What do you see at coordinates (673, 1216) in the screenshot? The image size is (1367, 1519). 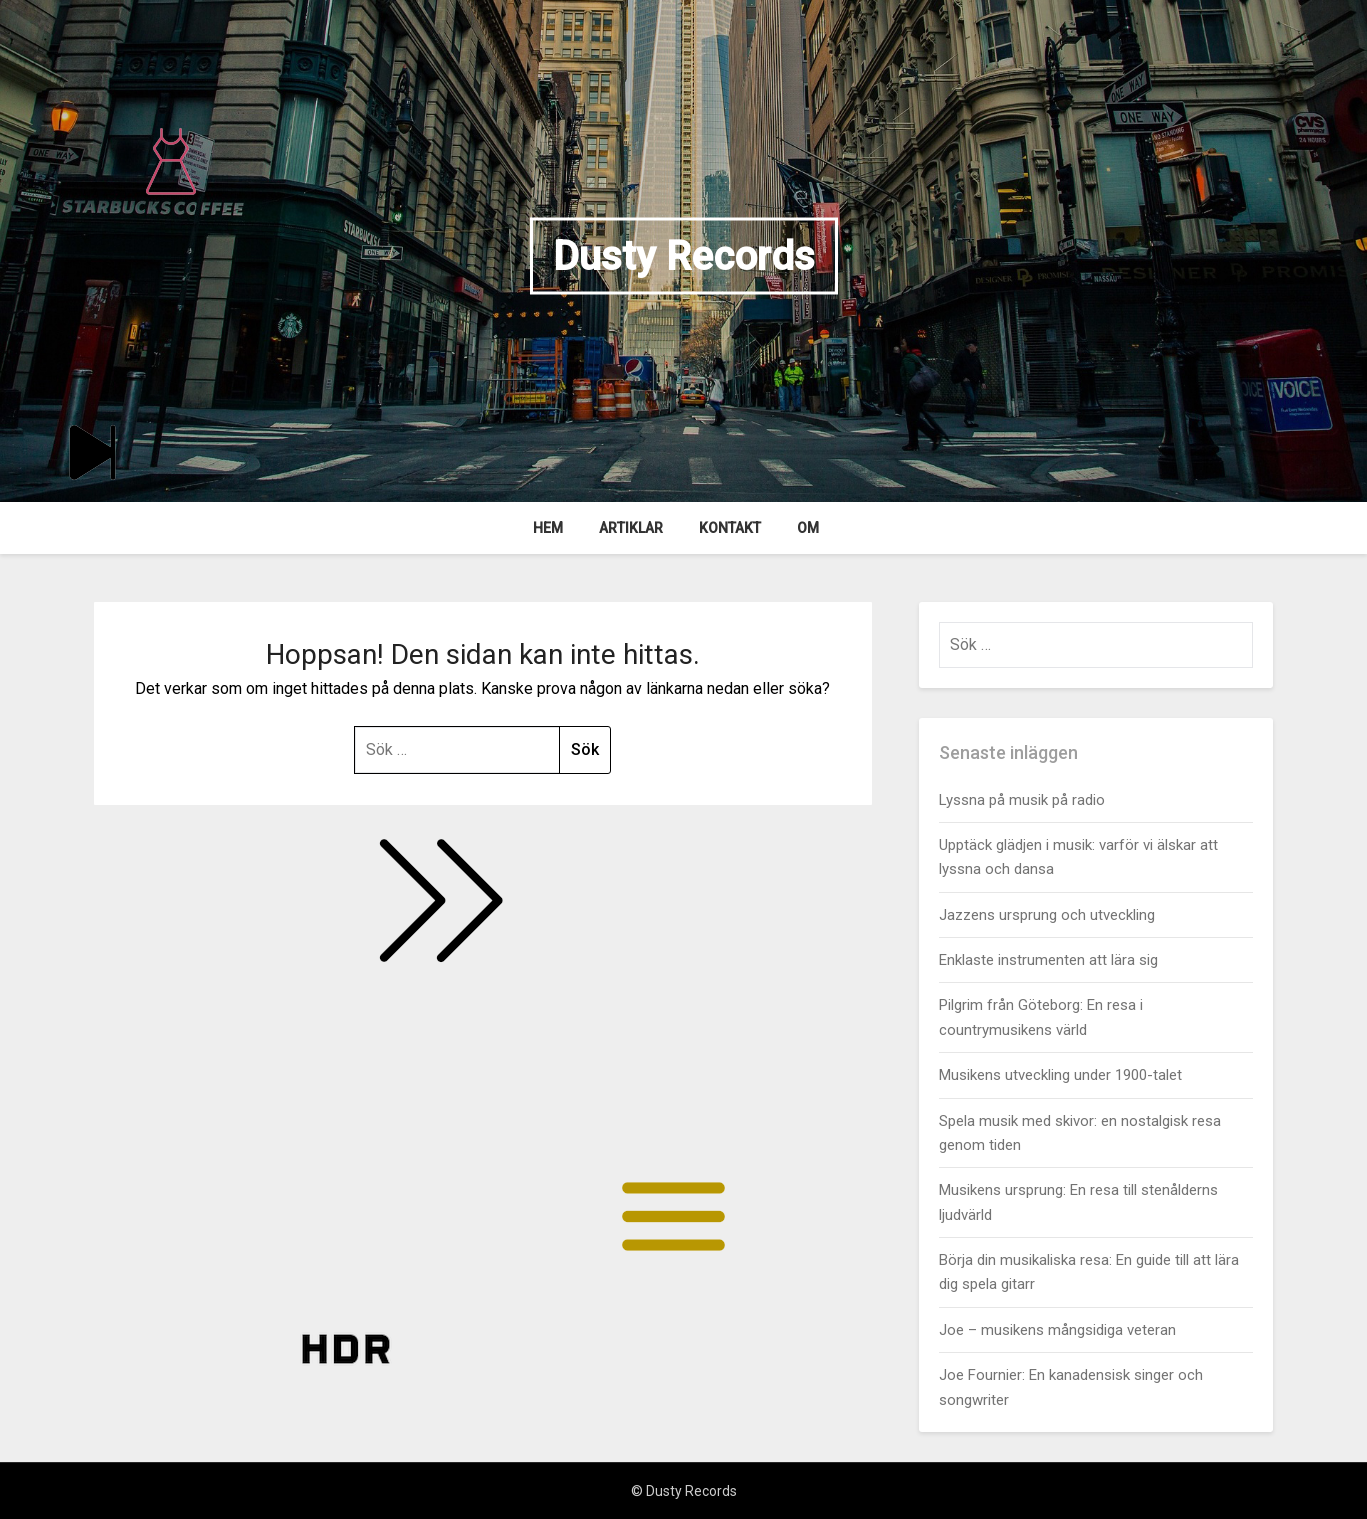 I see `open navigation menu` at bounding box center [673, 1216].